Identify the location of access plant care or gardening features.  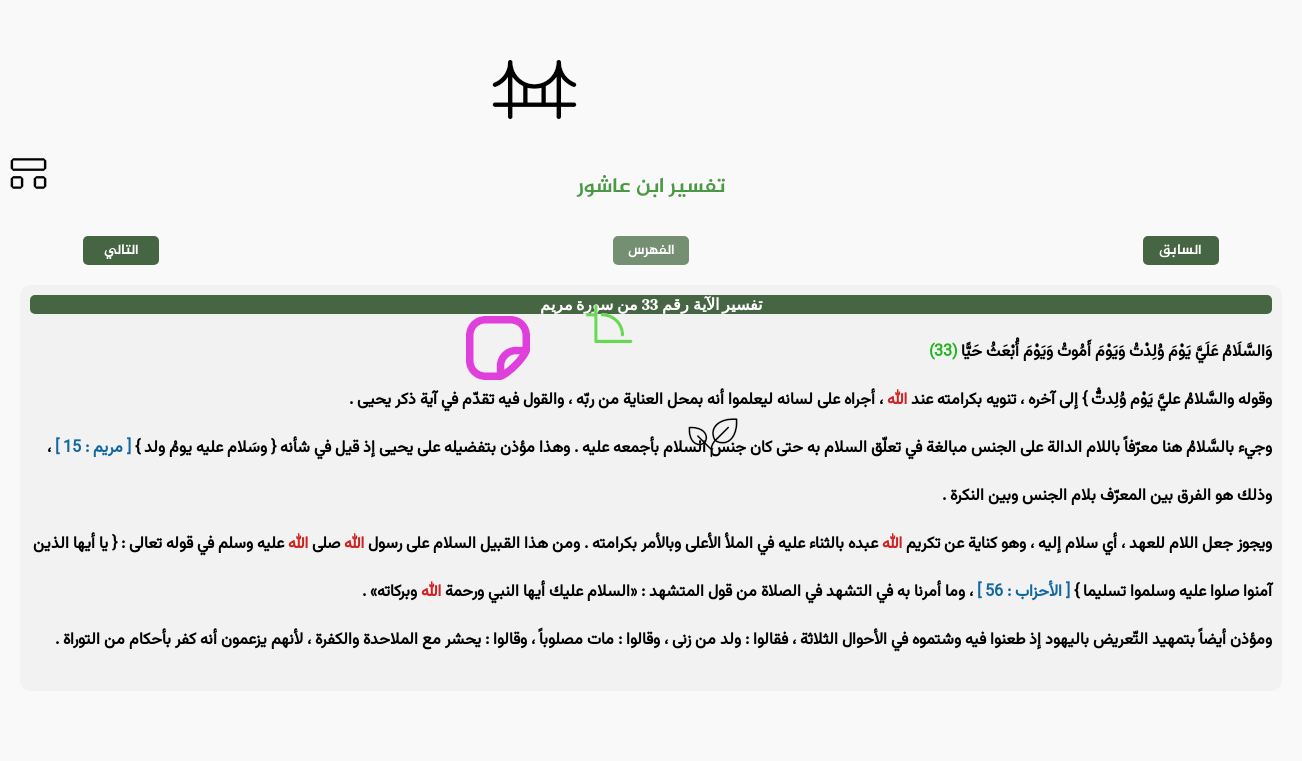
(713, 436).